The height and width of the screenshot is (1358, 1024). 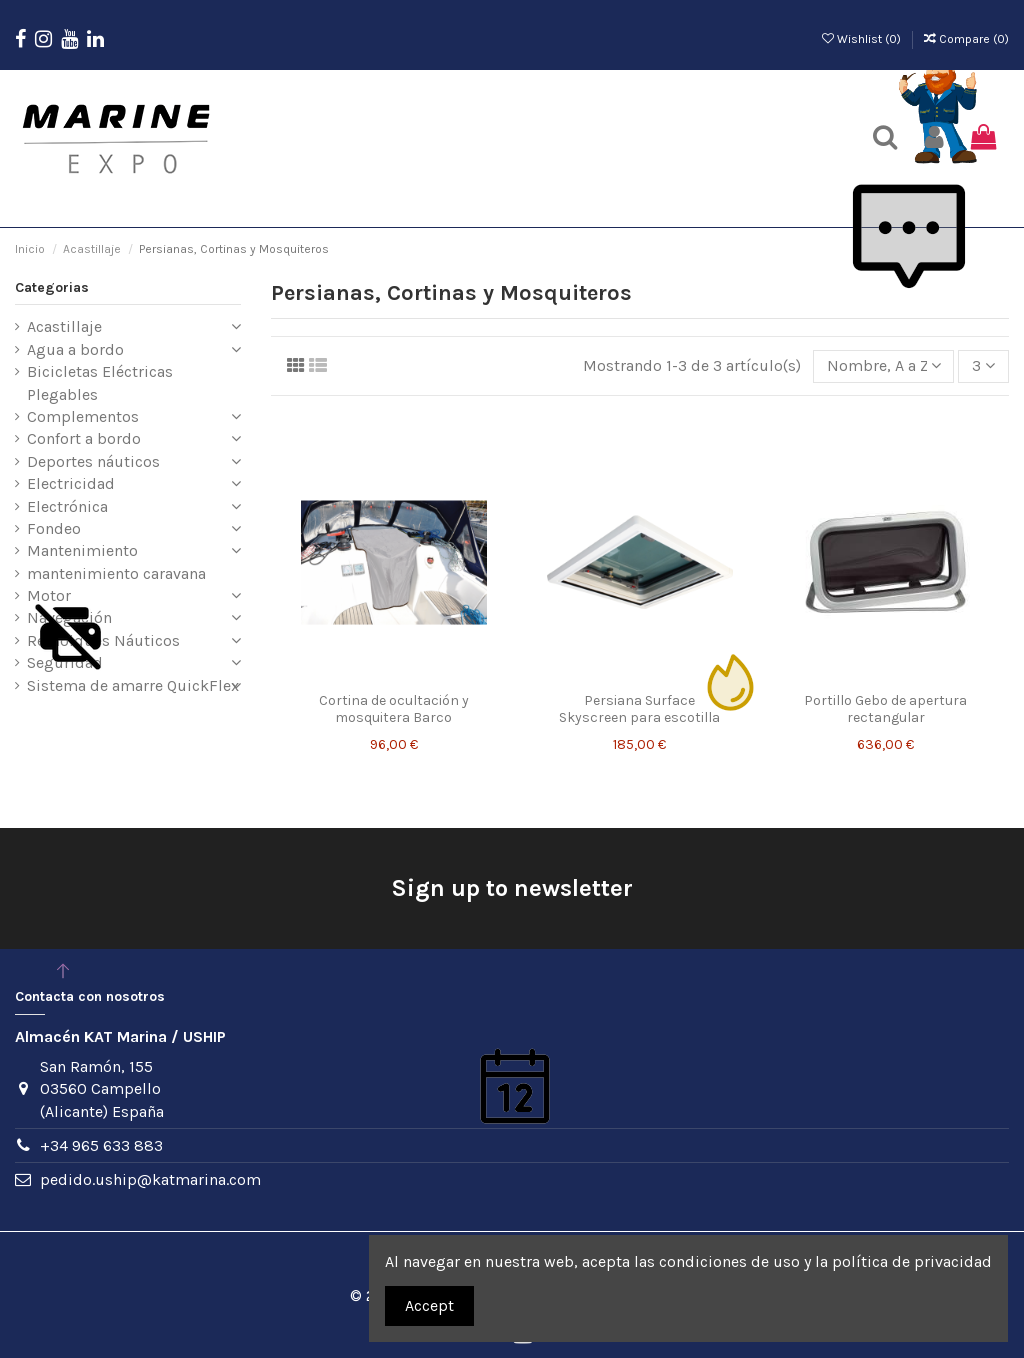 What do you see at coordinates (63, 971) in the screenshot?
I see `scroll to top of page` at bounding box center [63, 971].